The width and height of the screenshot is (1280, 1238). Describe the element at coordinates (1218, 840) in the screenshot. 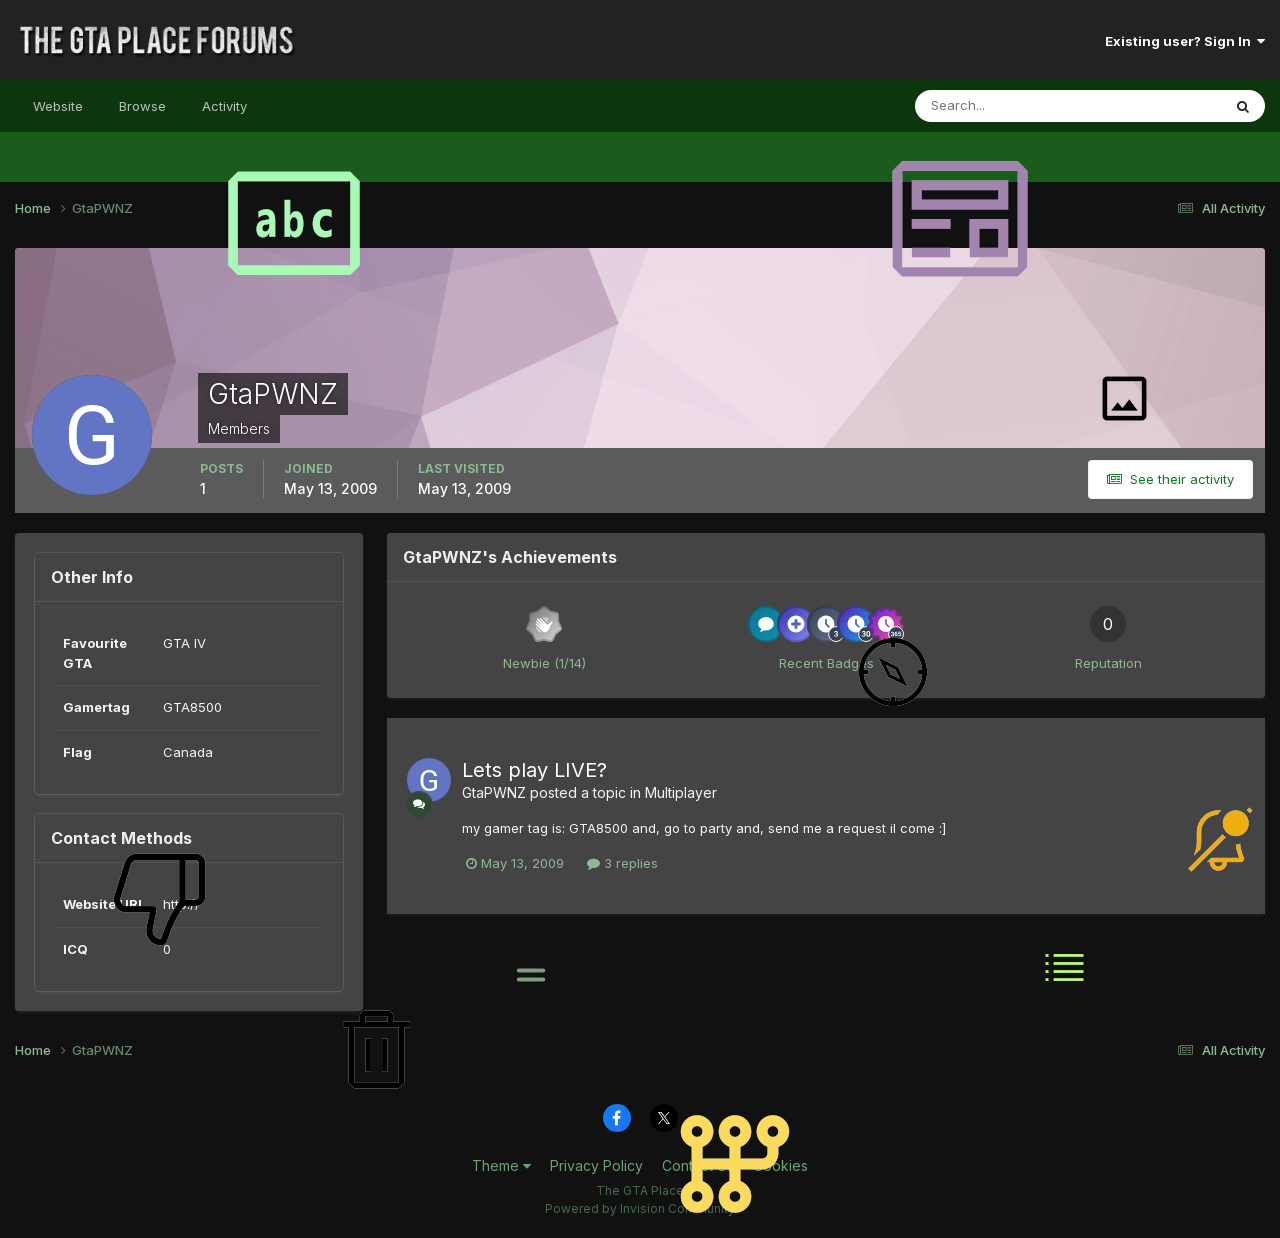

I see `notifications are muted but unread alerts exist` at that location.